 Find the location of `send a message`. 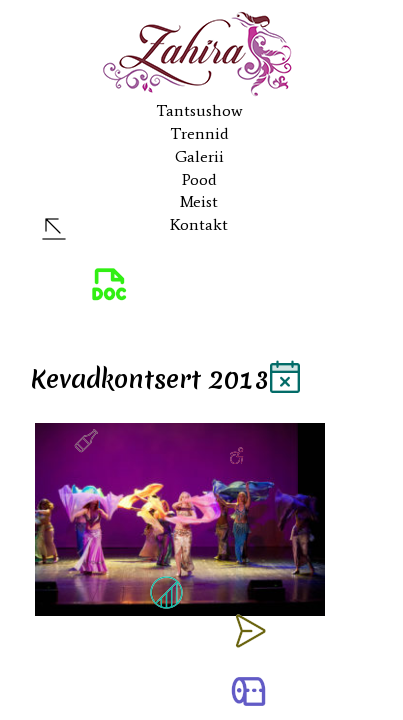

send a message is located at coordinates (249, 631).